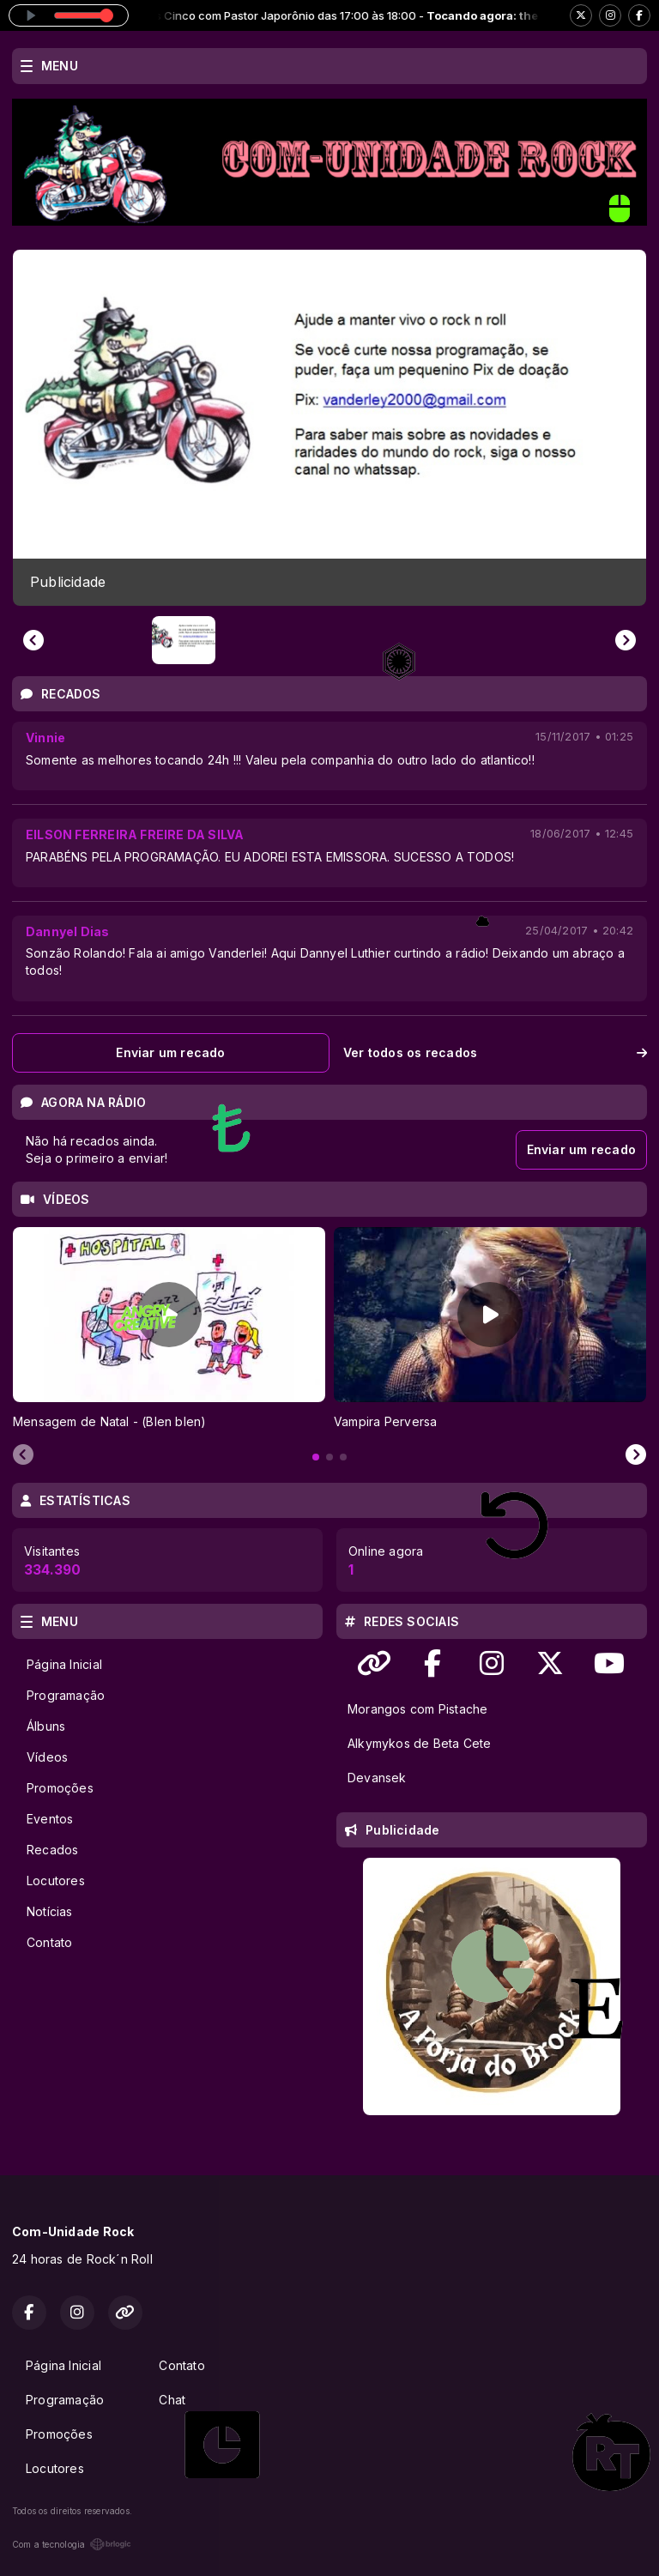  Describe the element at coordinates (491, 1963) in the screenshot. I see `view analytics or statistics` at that location.